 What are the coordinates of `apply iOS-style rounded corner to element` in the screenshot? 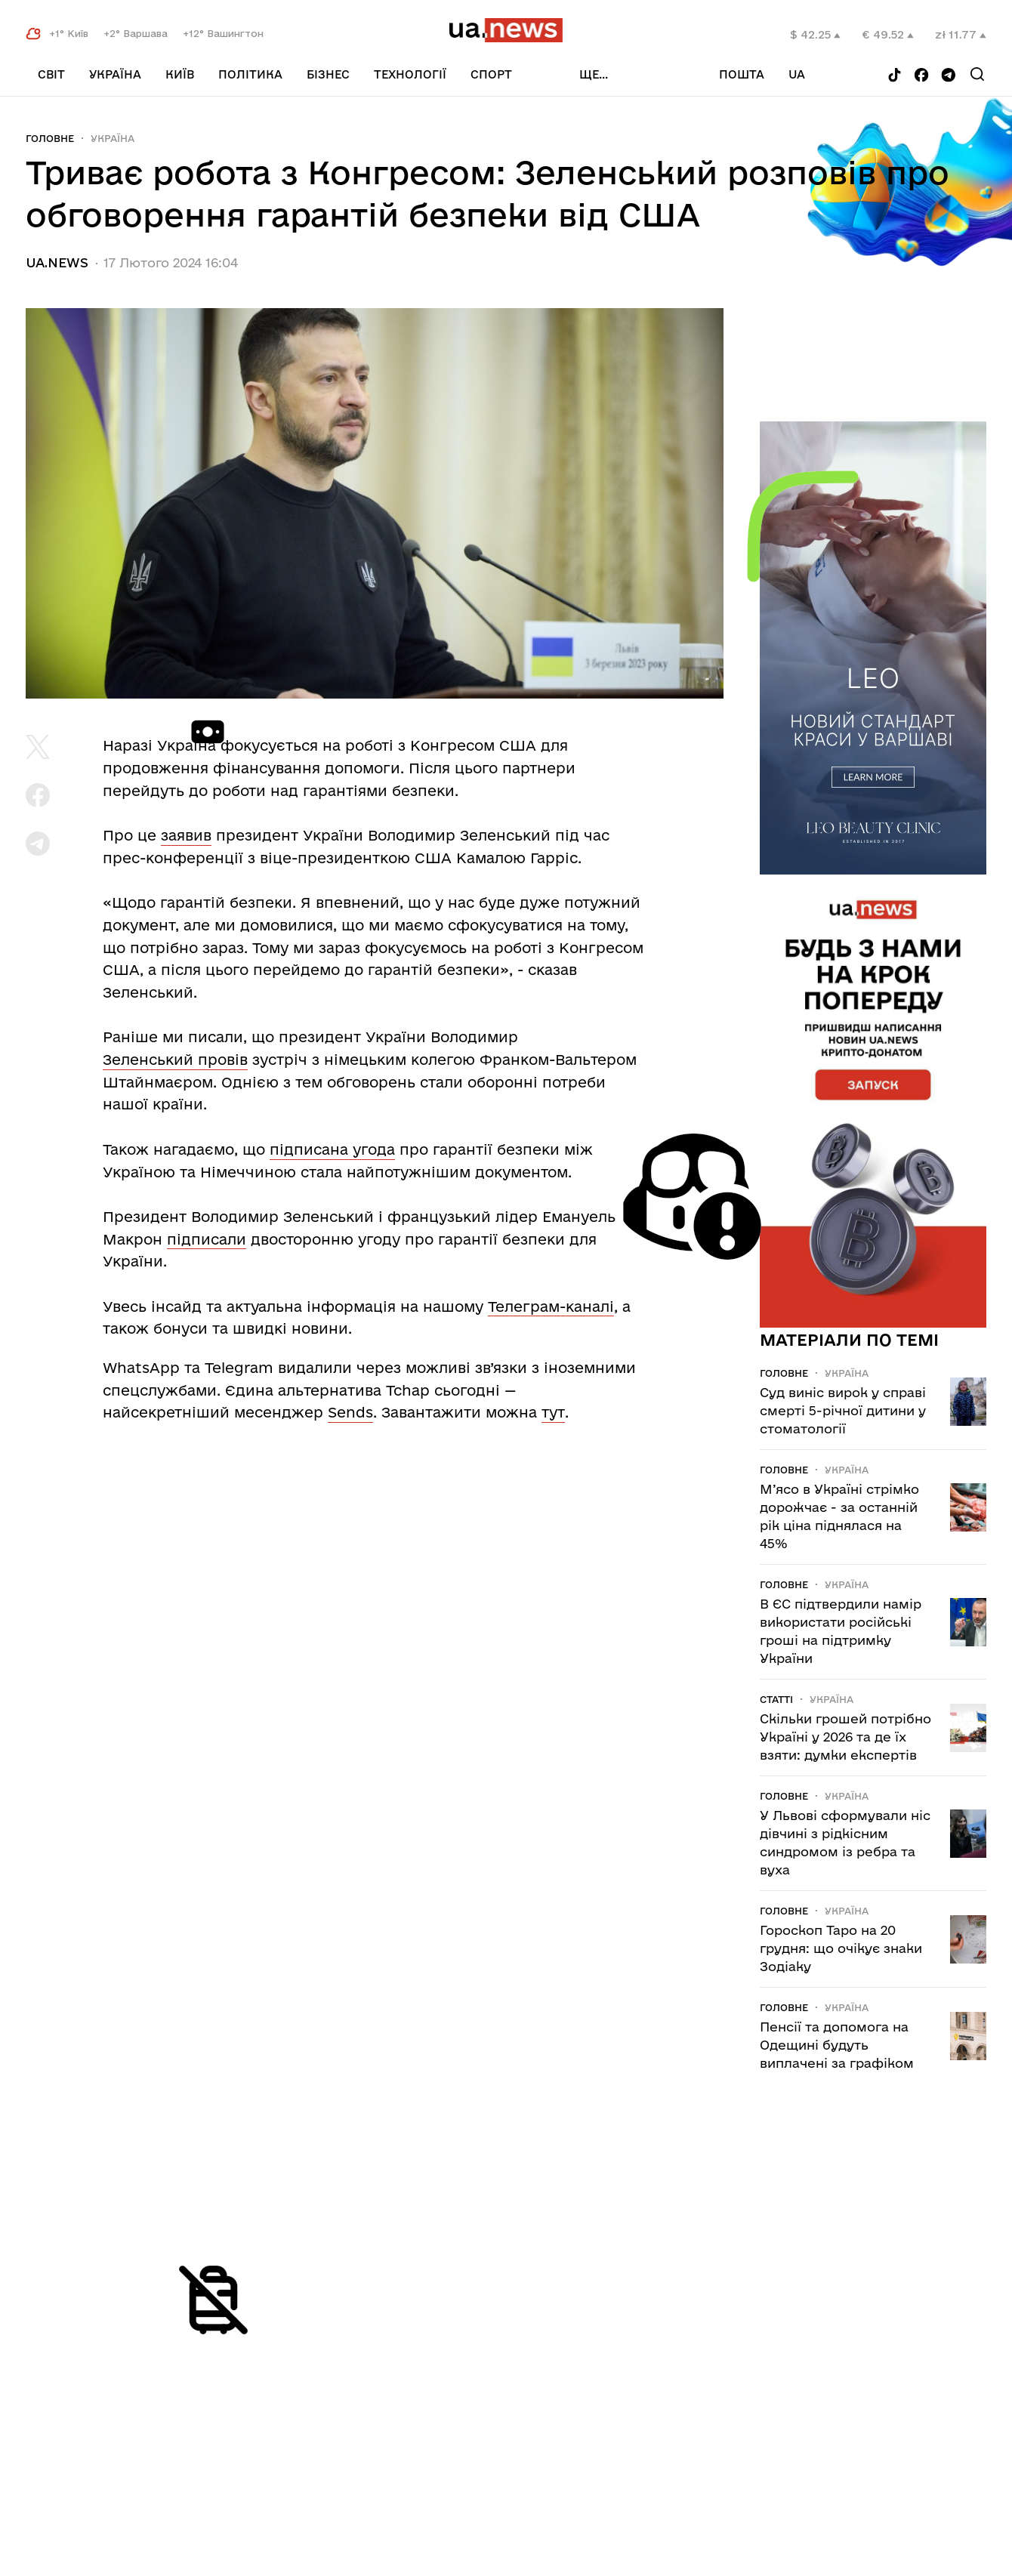 It's located at (803, 526).